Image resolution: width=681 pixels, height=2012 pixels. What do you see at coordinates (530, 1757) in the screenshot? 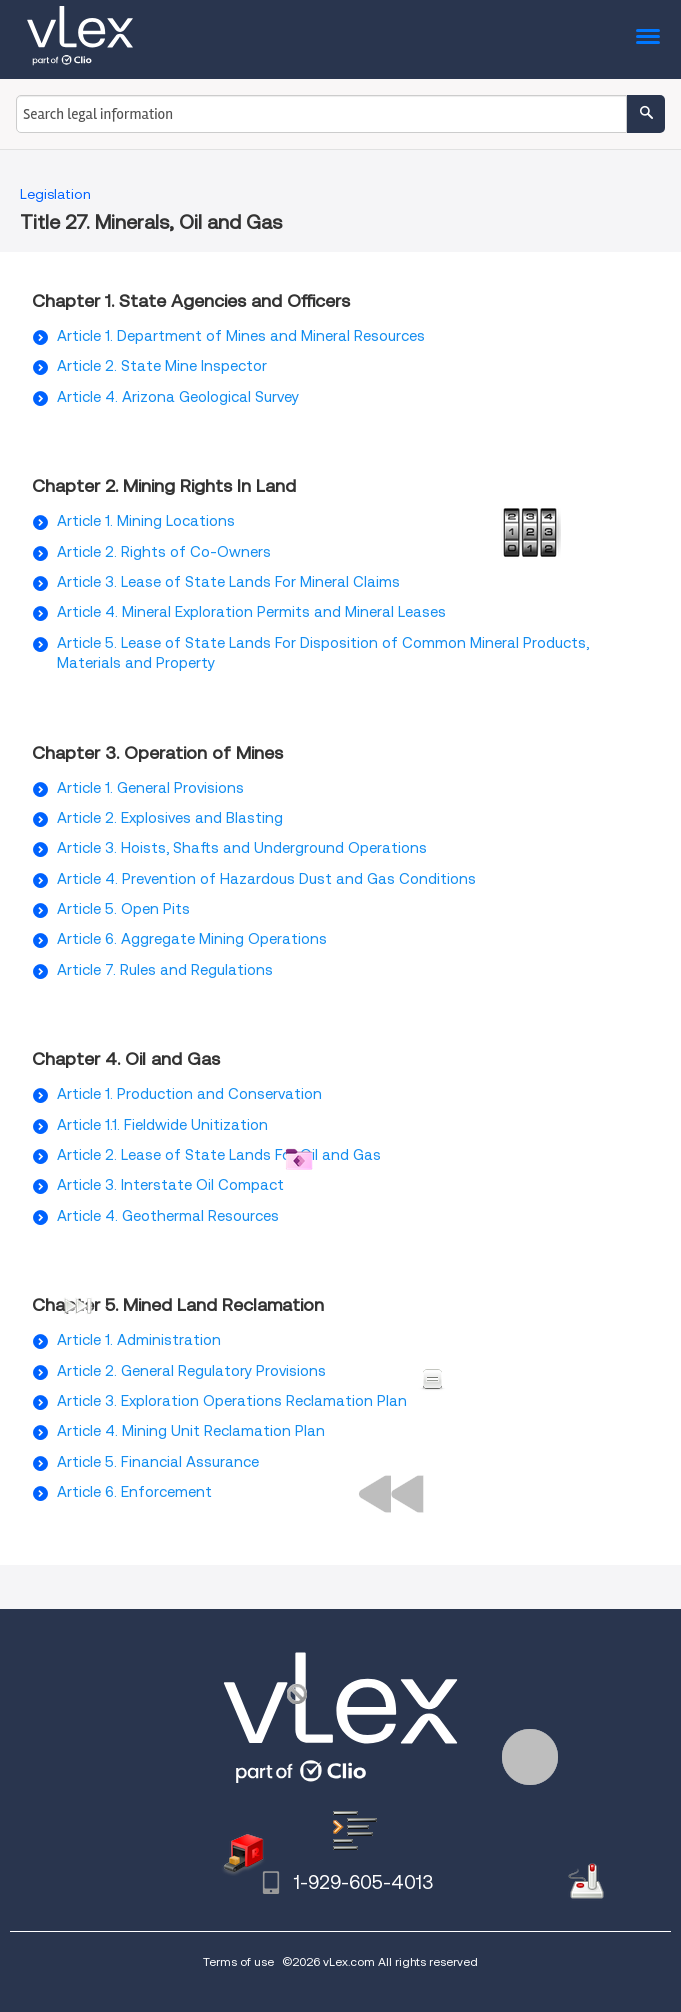
I see `start recording audio or video` at bounding box center [530, 1757].